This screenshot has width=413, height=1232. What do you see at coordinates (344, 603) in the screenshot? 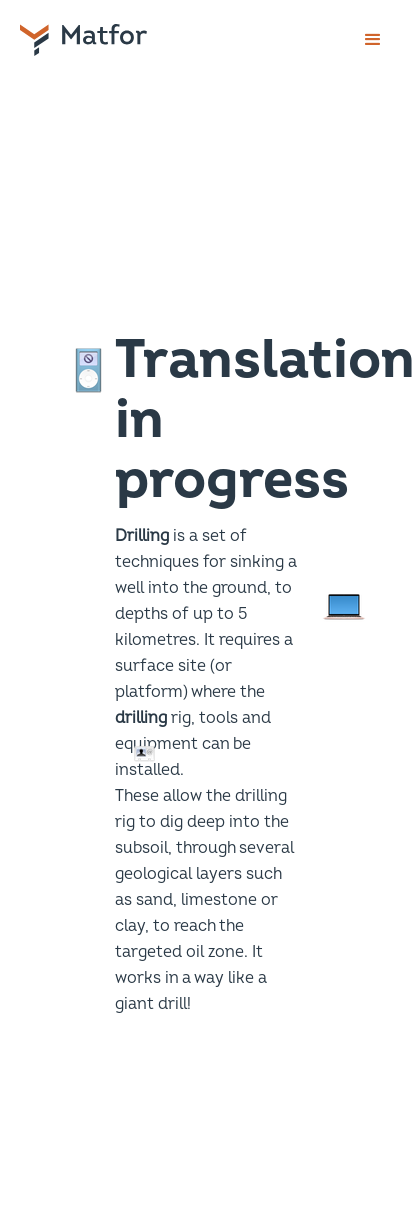
I see `represents a connected macbook device` at bounding box center [344, 603].